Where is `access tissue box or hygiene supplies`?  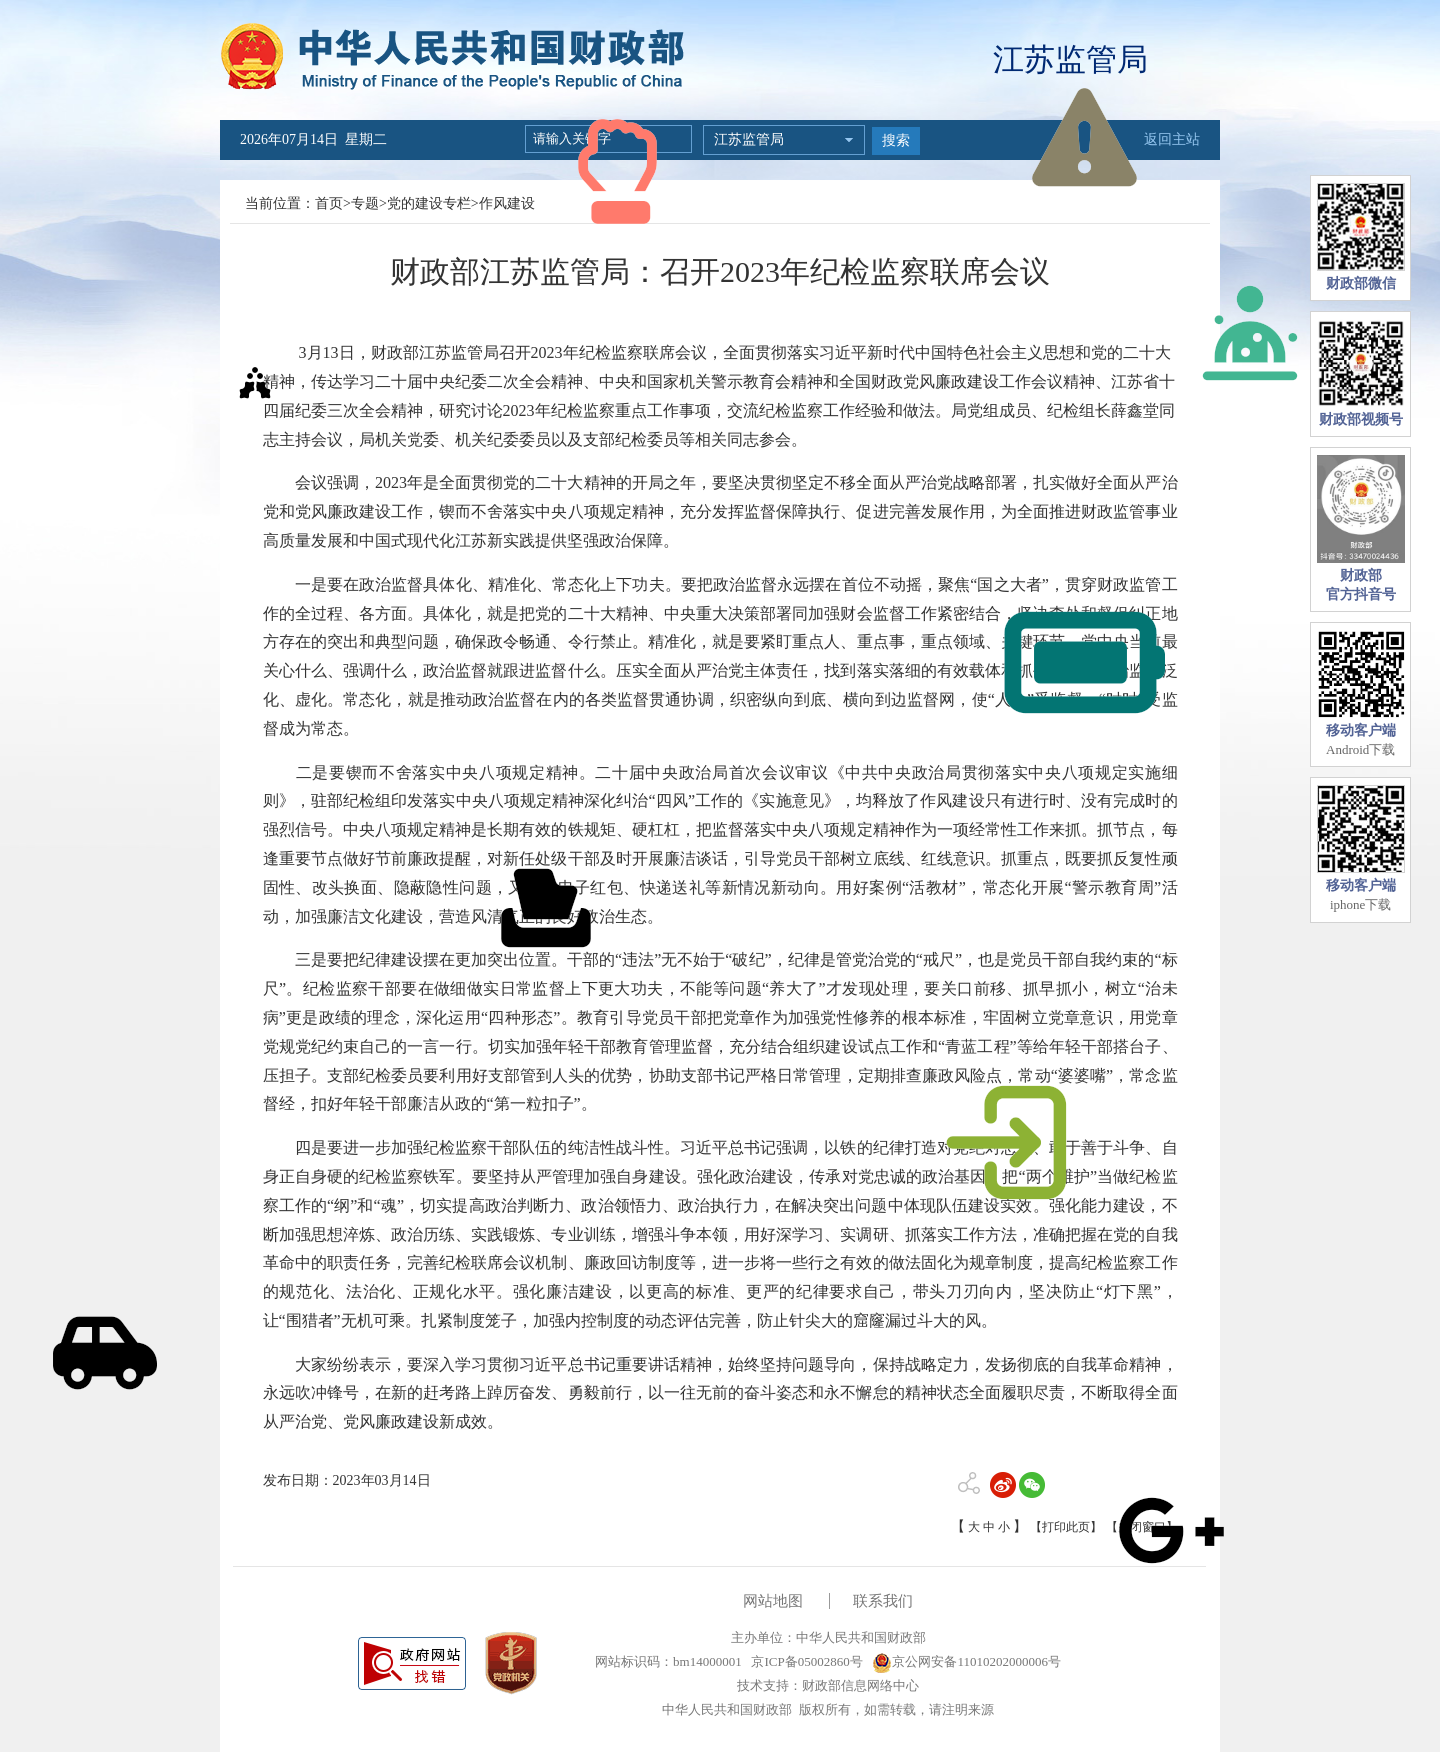 access tissue box or hygiene supplies is located at coordinates (546, 908).